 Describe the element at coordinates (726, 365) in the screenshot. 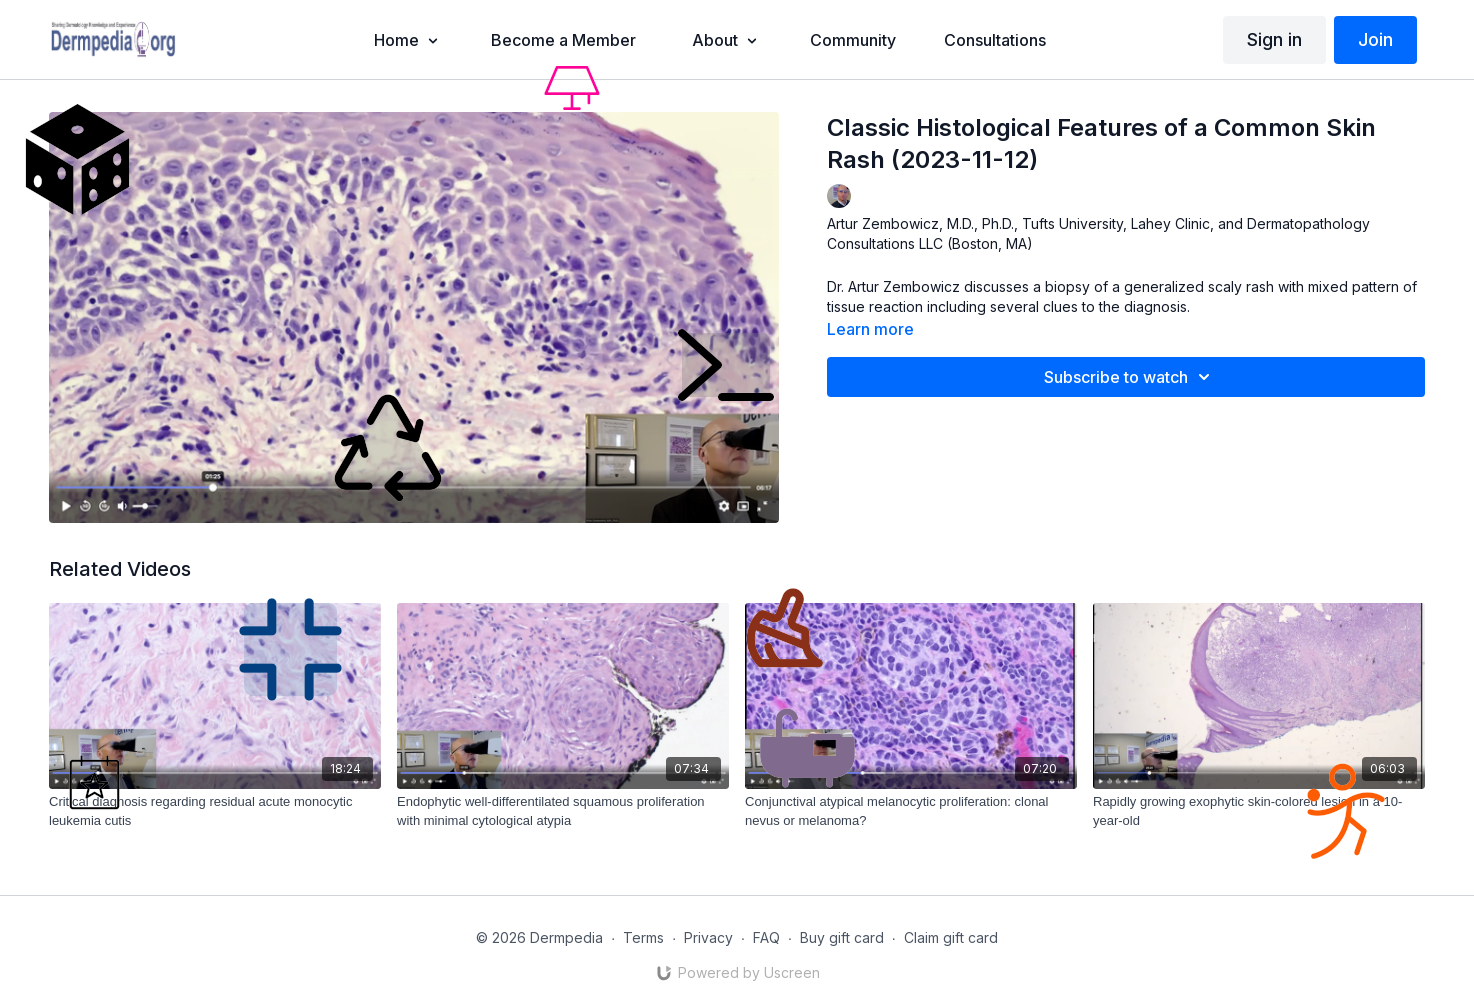

I see `open the command line terminal` at that location.